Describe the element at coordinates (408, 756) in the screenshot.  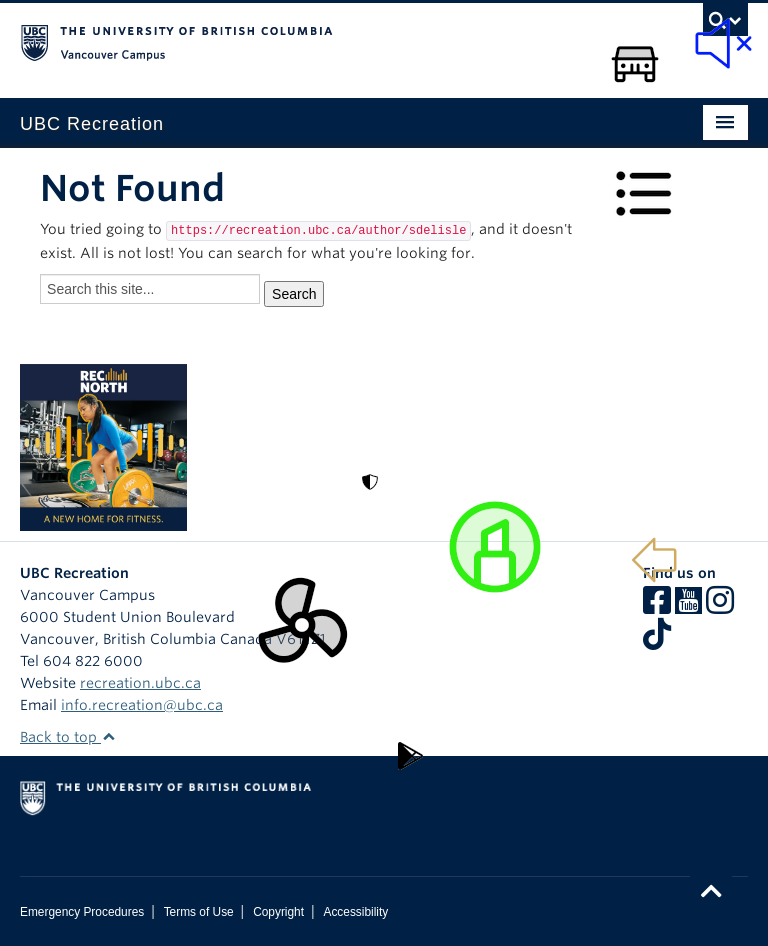
I see `open google play store` at that location.